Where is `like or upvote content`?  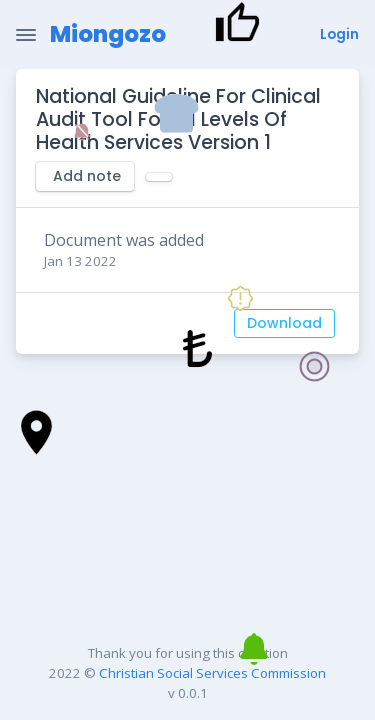
like or upvote content is located at coordinates (237, 23).